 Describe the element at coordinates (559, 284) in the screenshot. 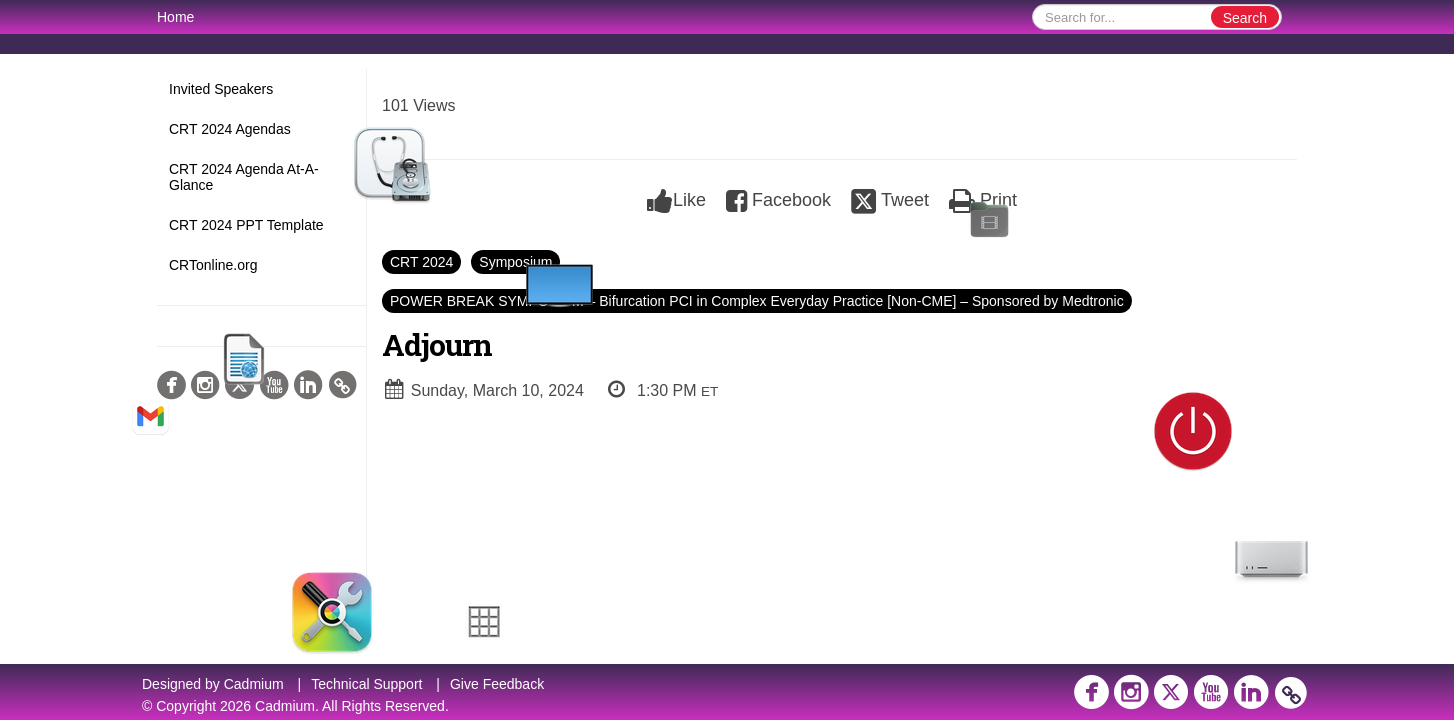

I see `external display or monitor connected` at that location.